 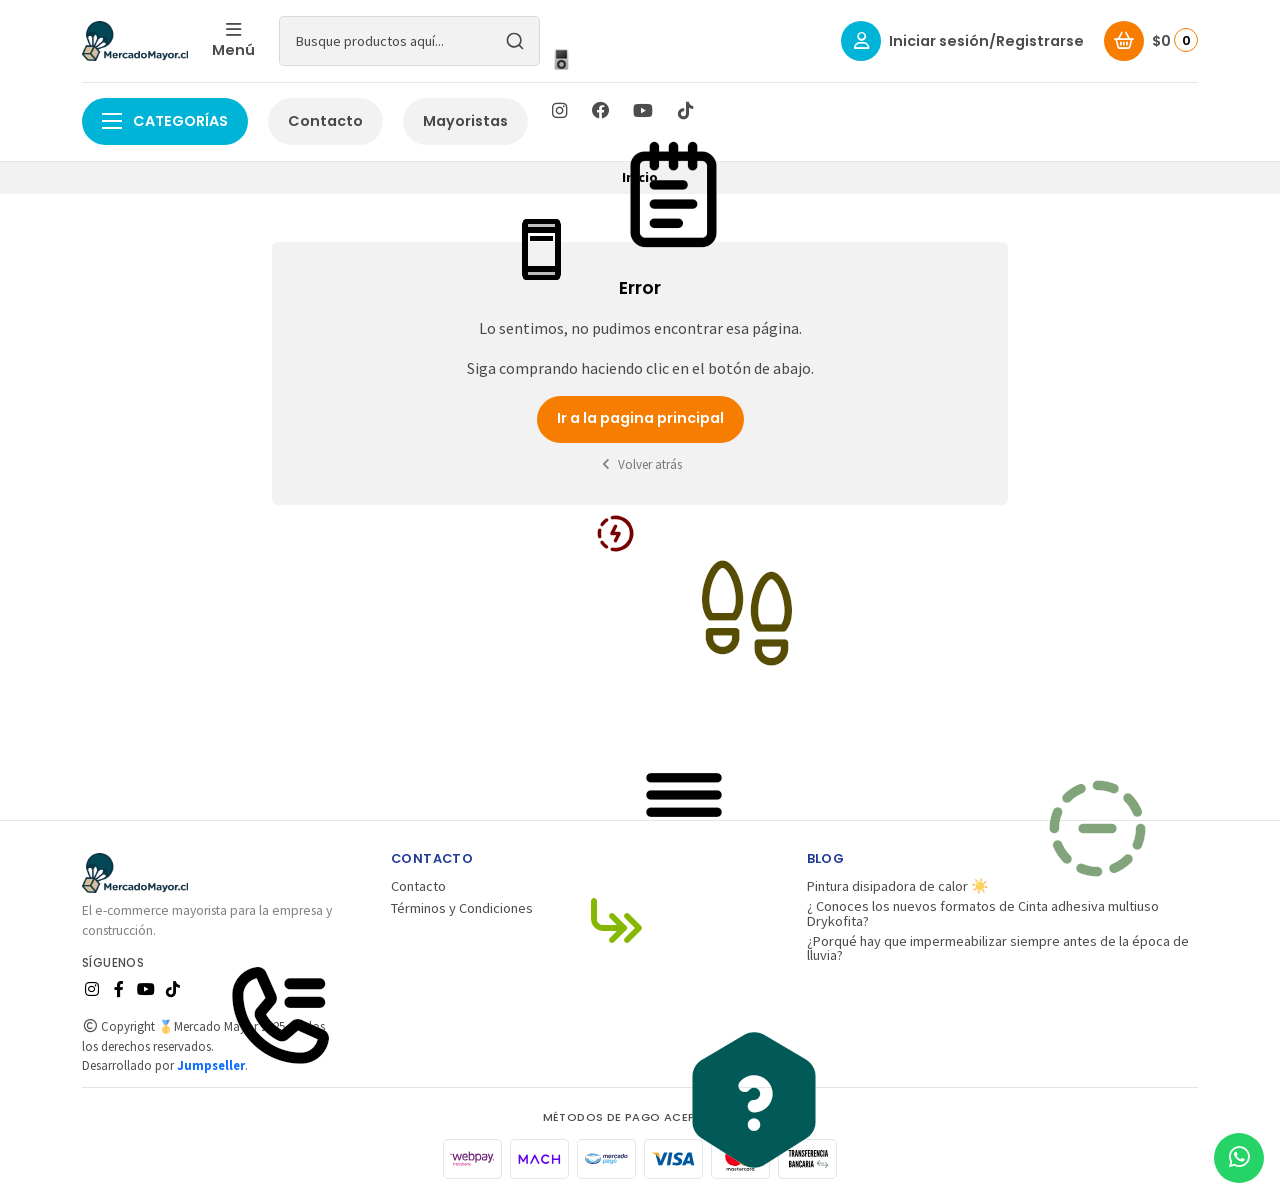 What do you see at coordinates (1097, 828) in the screenshot?
I see `remove item from a pending or draft state` at bounding box center [1097, 828].